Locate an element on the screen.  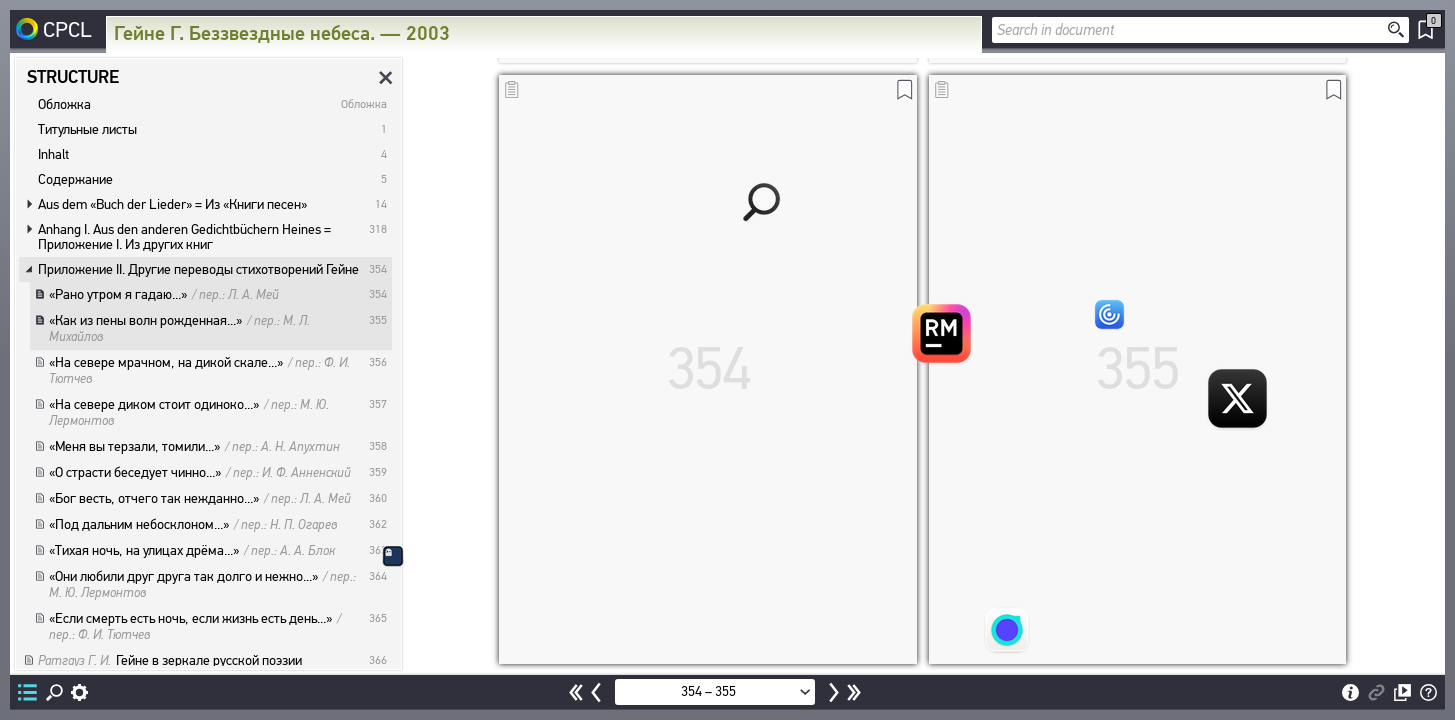
open the X (formerly Twitter) app is located at coordinates (1237, 398).